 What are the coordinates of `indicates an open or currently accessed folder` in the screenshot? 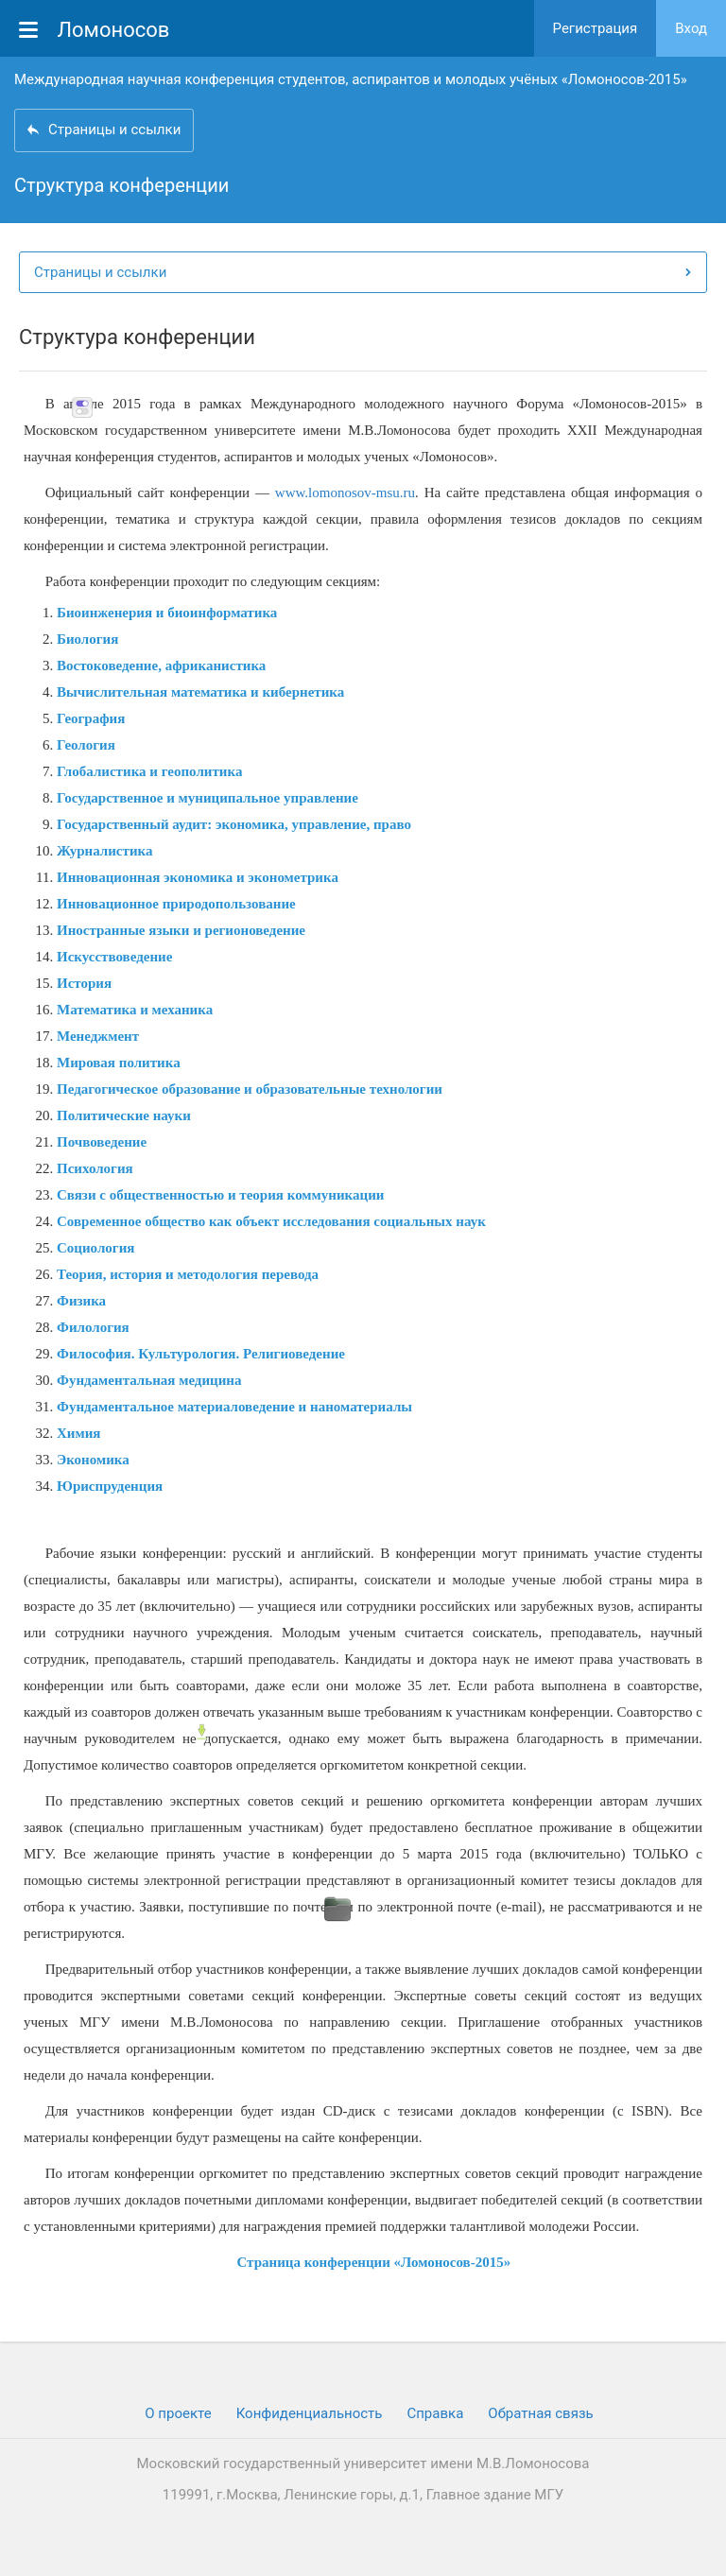 It's located at (337, 1909).